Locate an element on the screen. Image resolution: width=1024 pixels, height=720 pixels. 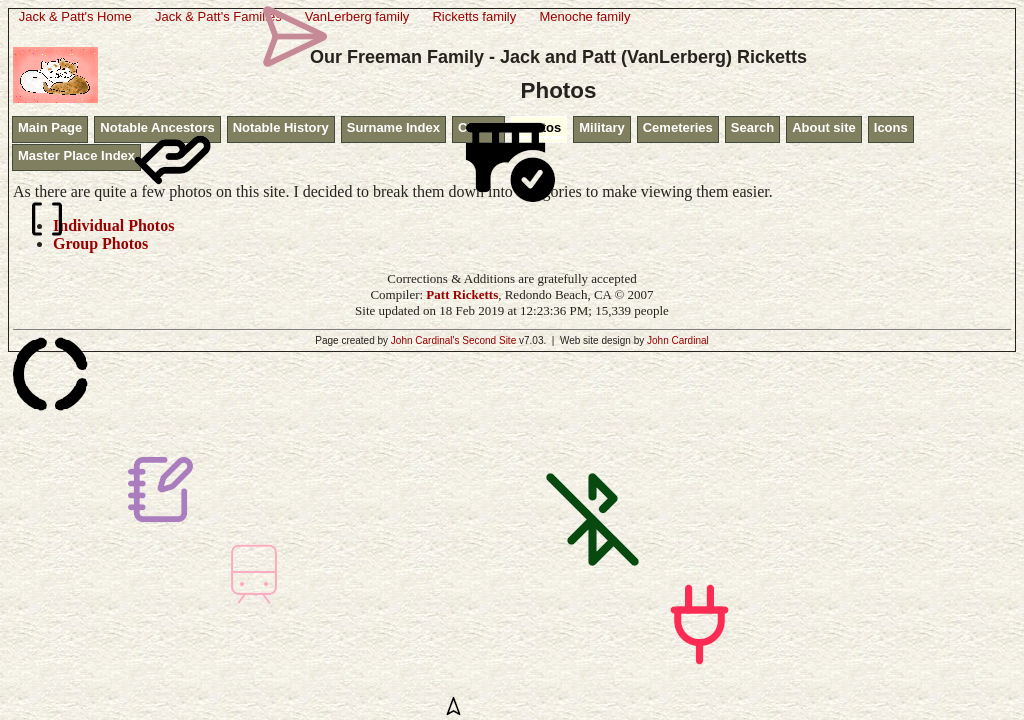
loading or processing in progress is located at coordinates (51, 374).